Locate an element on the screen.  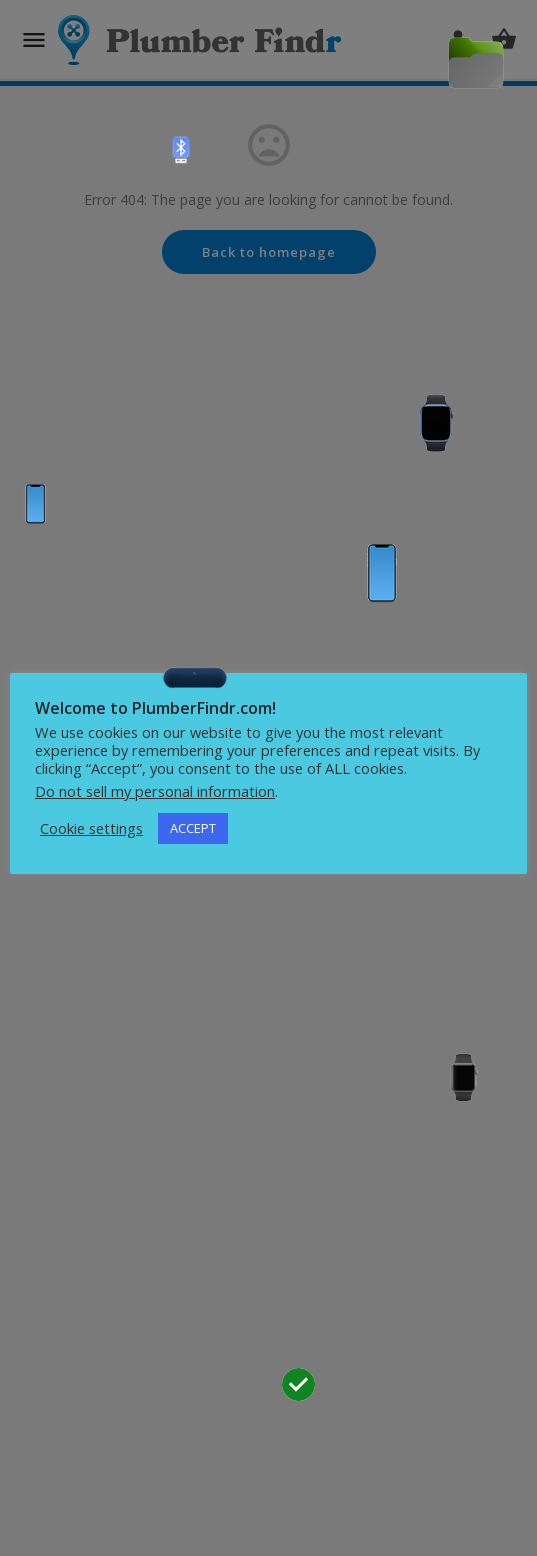
apple watch device icon is located at coordinates (463, 1077).